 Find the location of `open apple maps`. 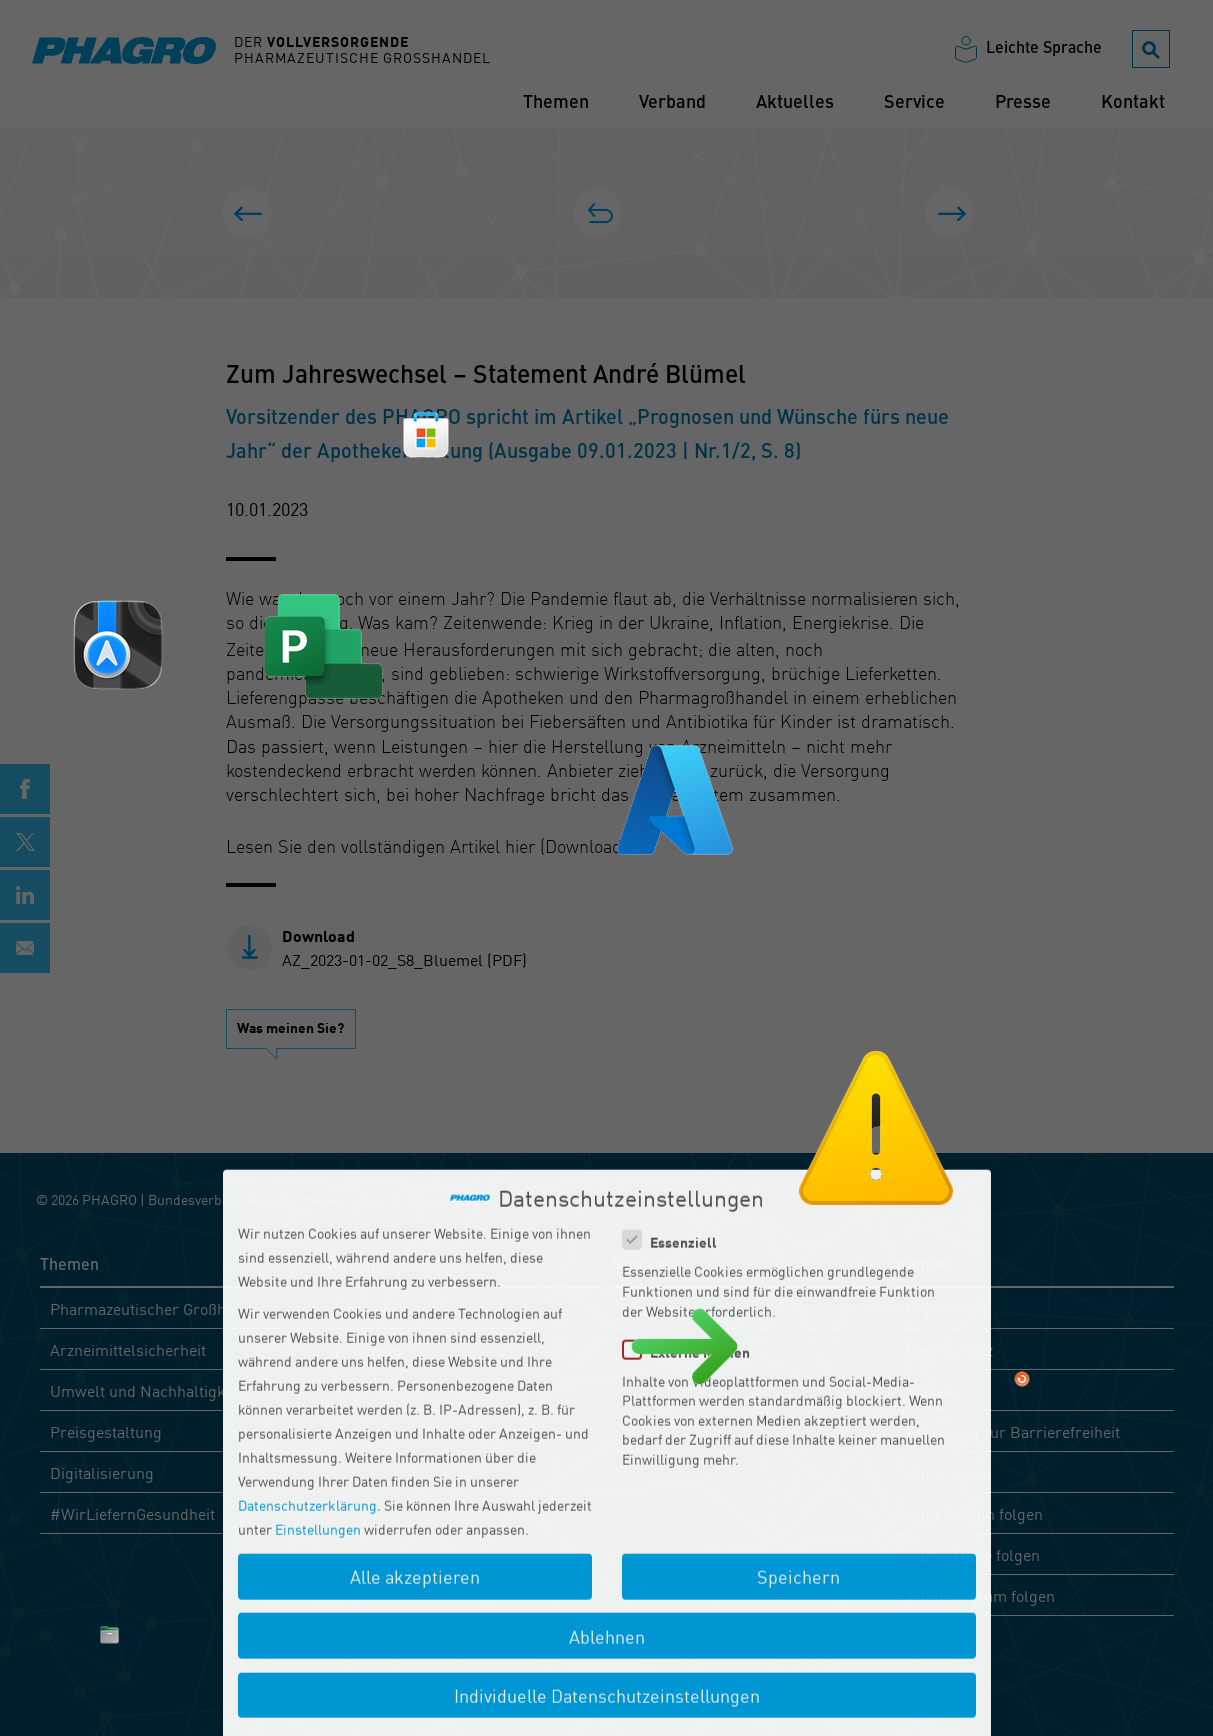

open apple maps is located at coordinates (118, 645).